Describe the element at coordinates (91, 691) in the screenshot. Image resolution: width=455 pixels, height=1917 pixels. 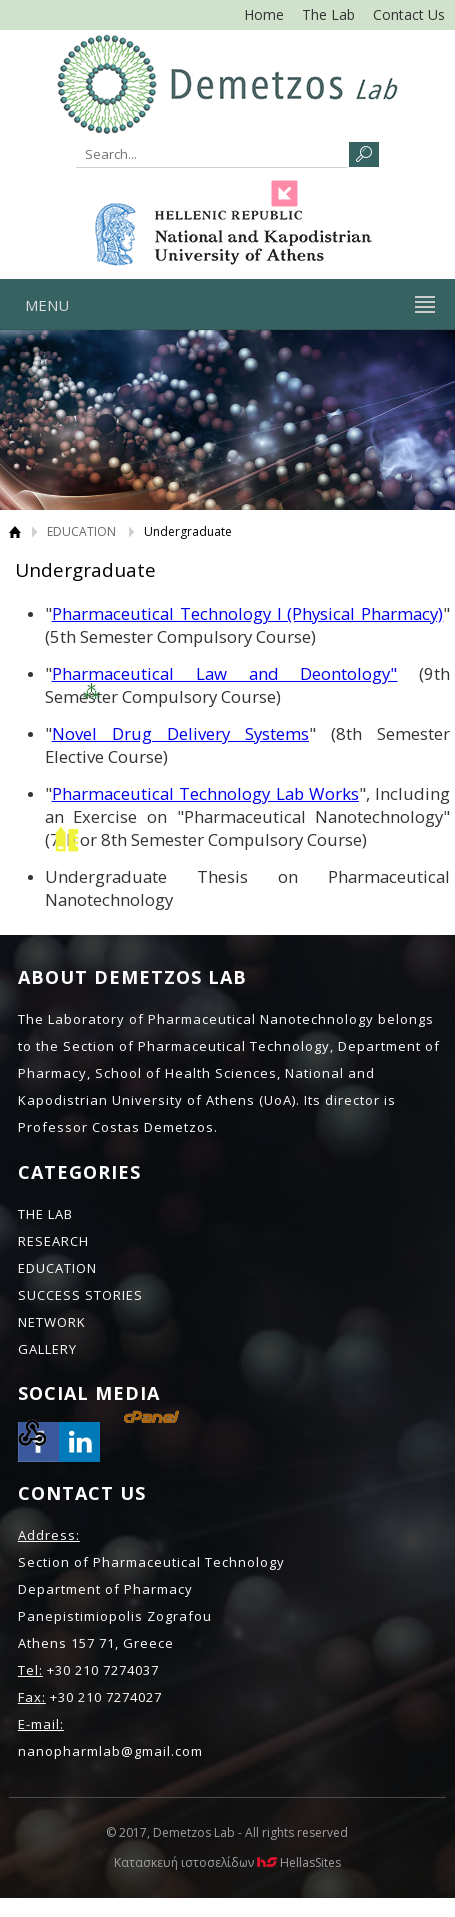
I see `connect to the fediverse` at that location.